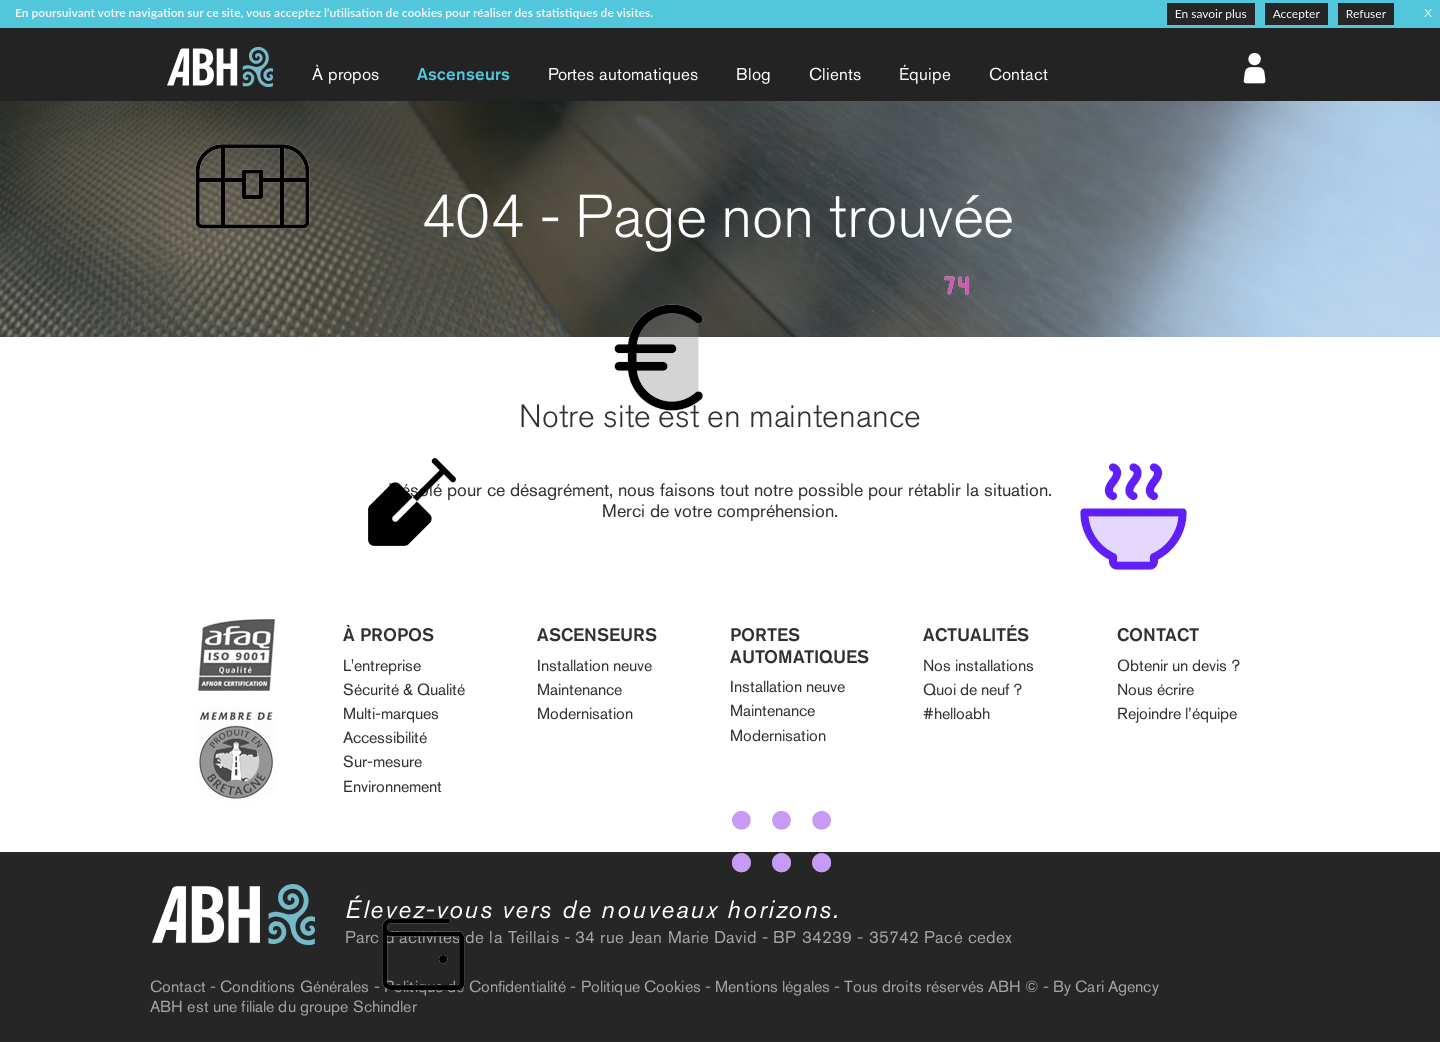  Describe the element at coordinates (410, 503) in the screenshot. I see `gardening or landscaping tools` at that location.